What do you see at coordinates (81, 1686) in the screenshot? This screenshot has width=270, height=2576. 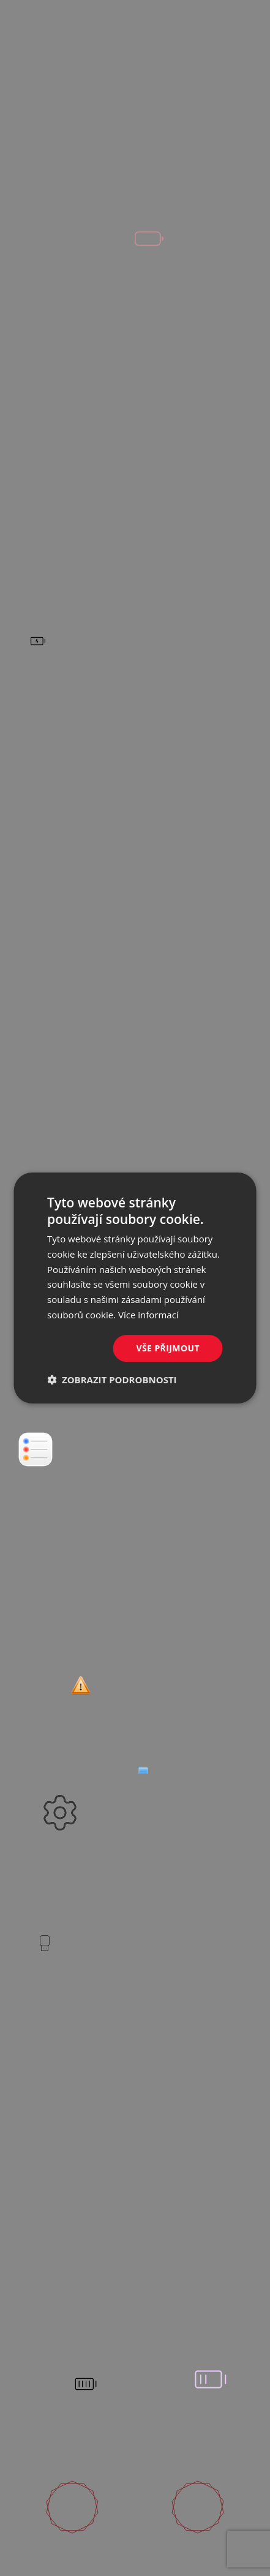 I see `indicates a warning or caution state` at bounding box center [81, 1686].